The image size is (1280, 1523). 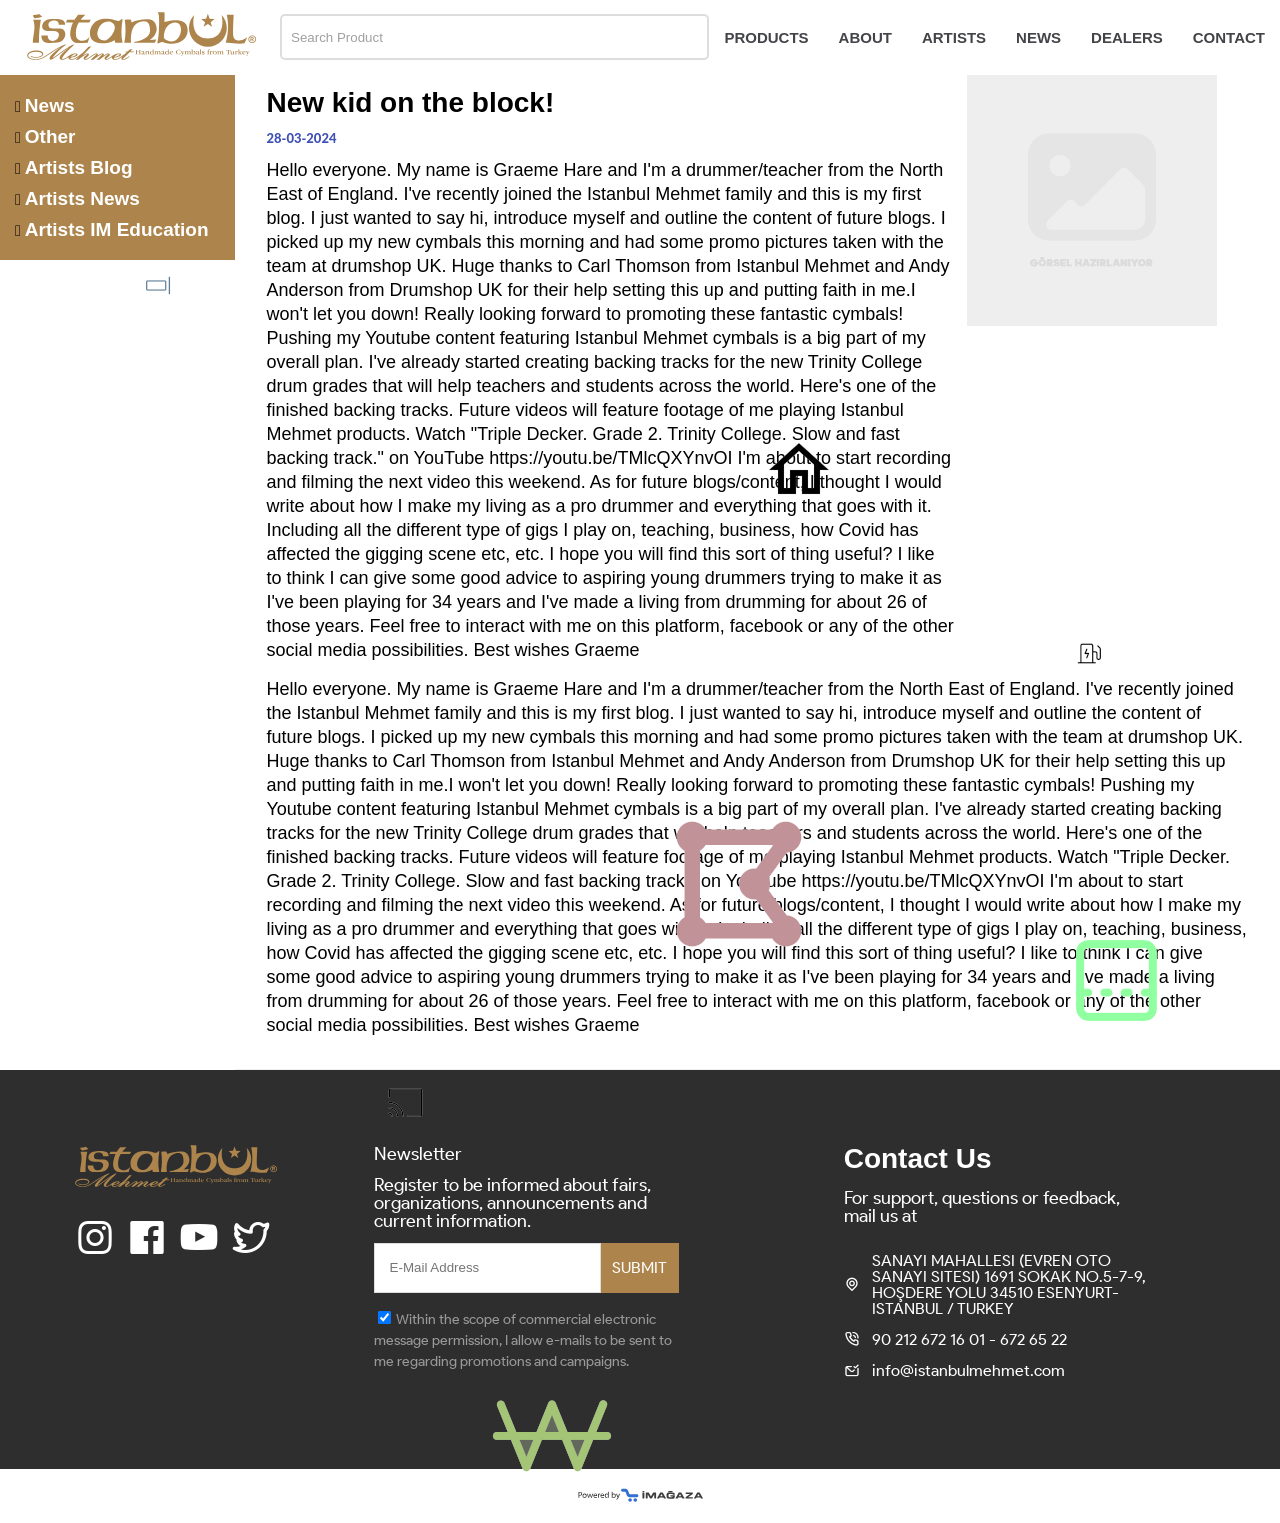 What do you see at coordinates (405, 1102) in the screenshot?
I see `cast your screen to another device` at bounding box center [405, 1102].